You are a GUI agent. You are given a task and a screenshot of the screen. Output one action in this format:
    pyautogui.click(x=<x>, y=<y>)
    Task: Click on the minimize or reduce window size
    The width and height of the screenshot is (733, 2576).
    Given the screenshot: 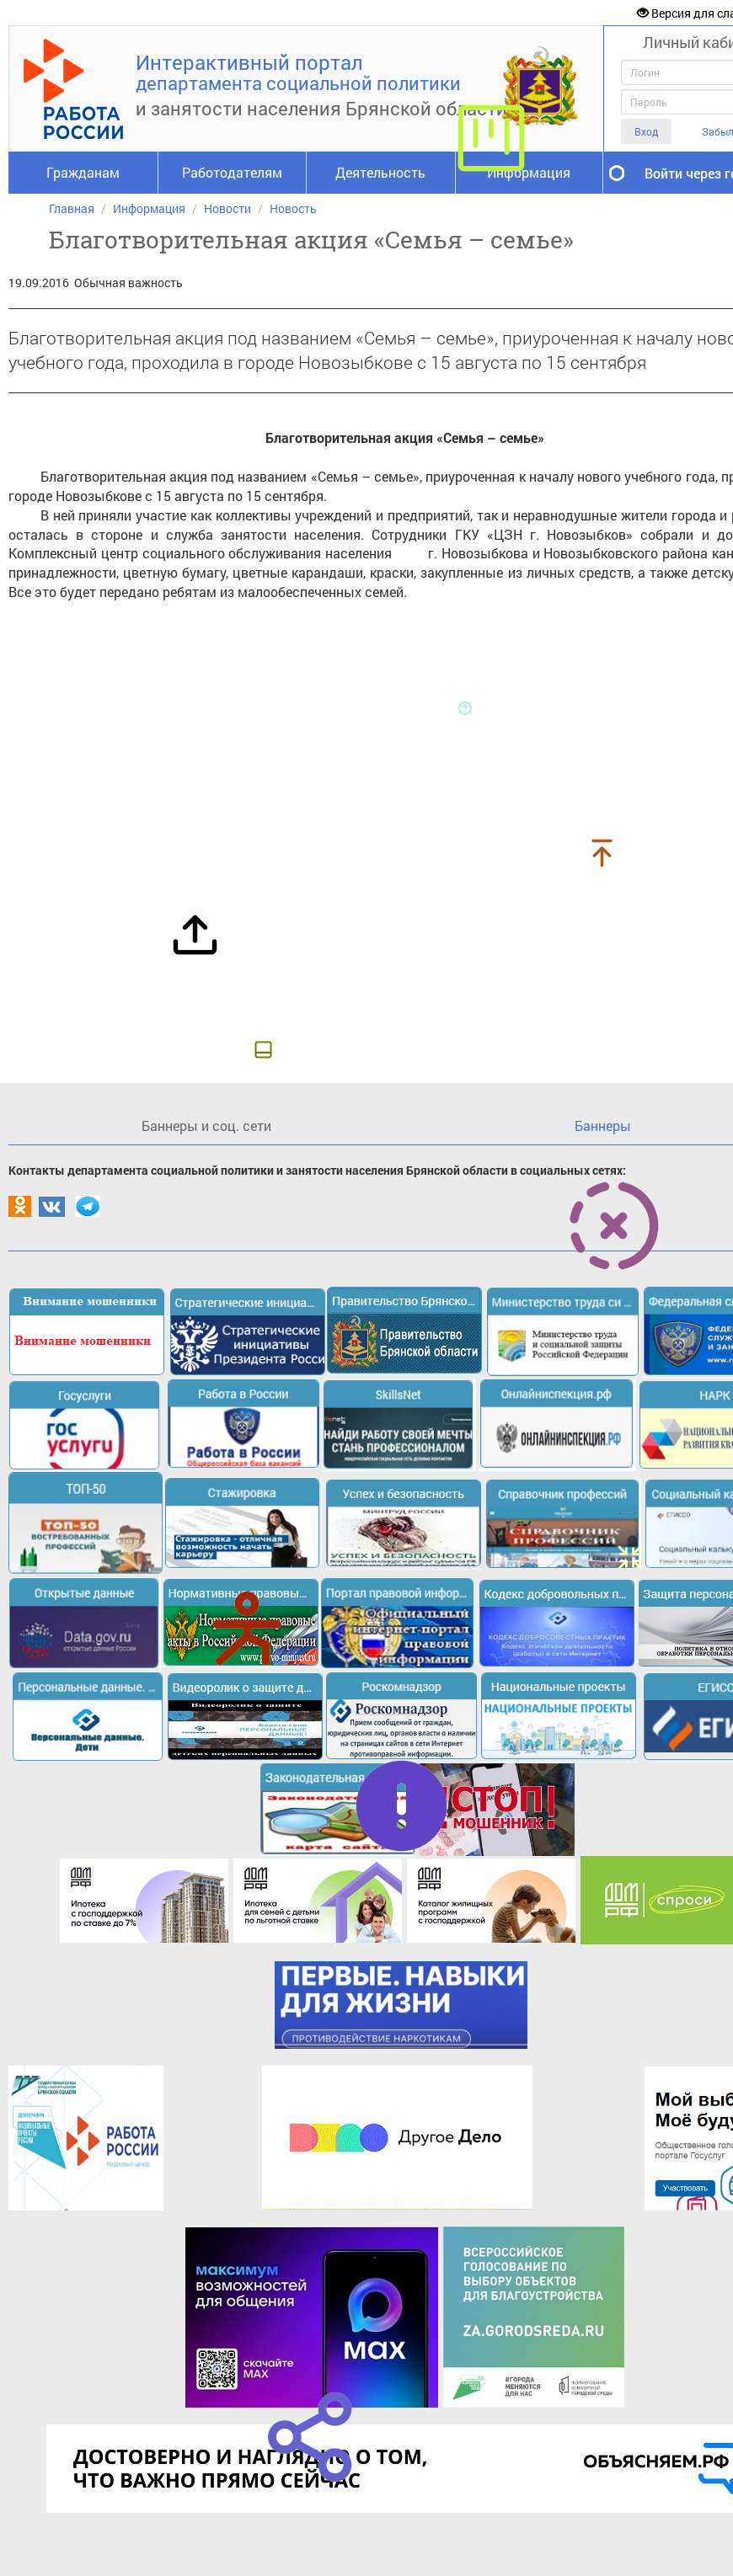 What is the action you would take?
    pyautogui.click(x=629, y=1557)
    